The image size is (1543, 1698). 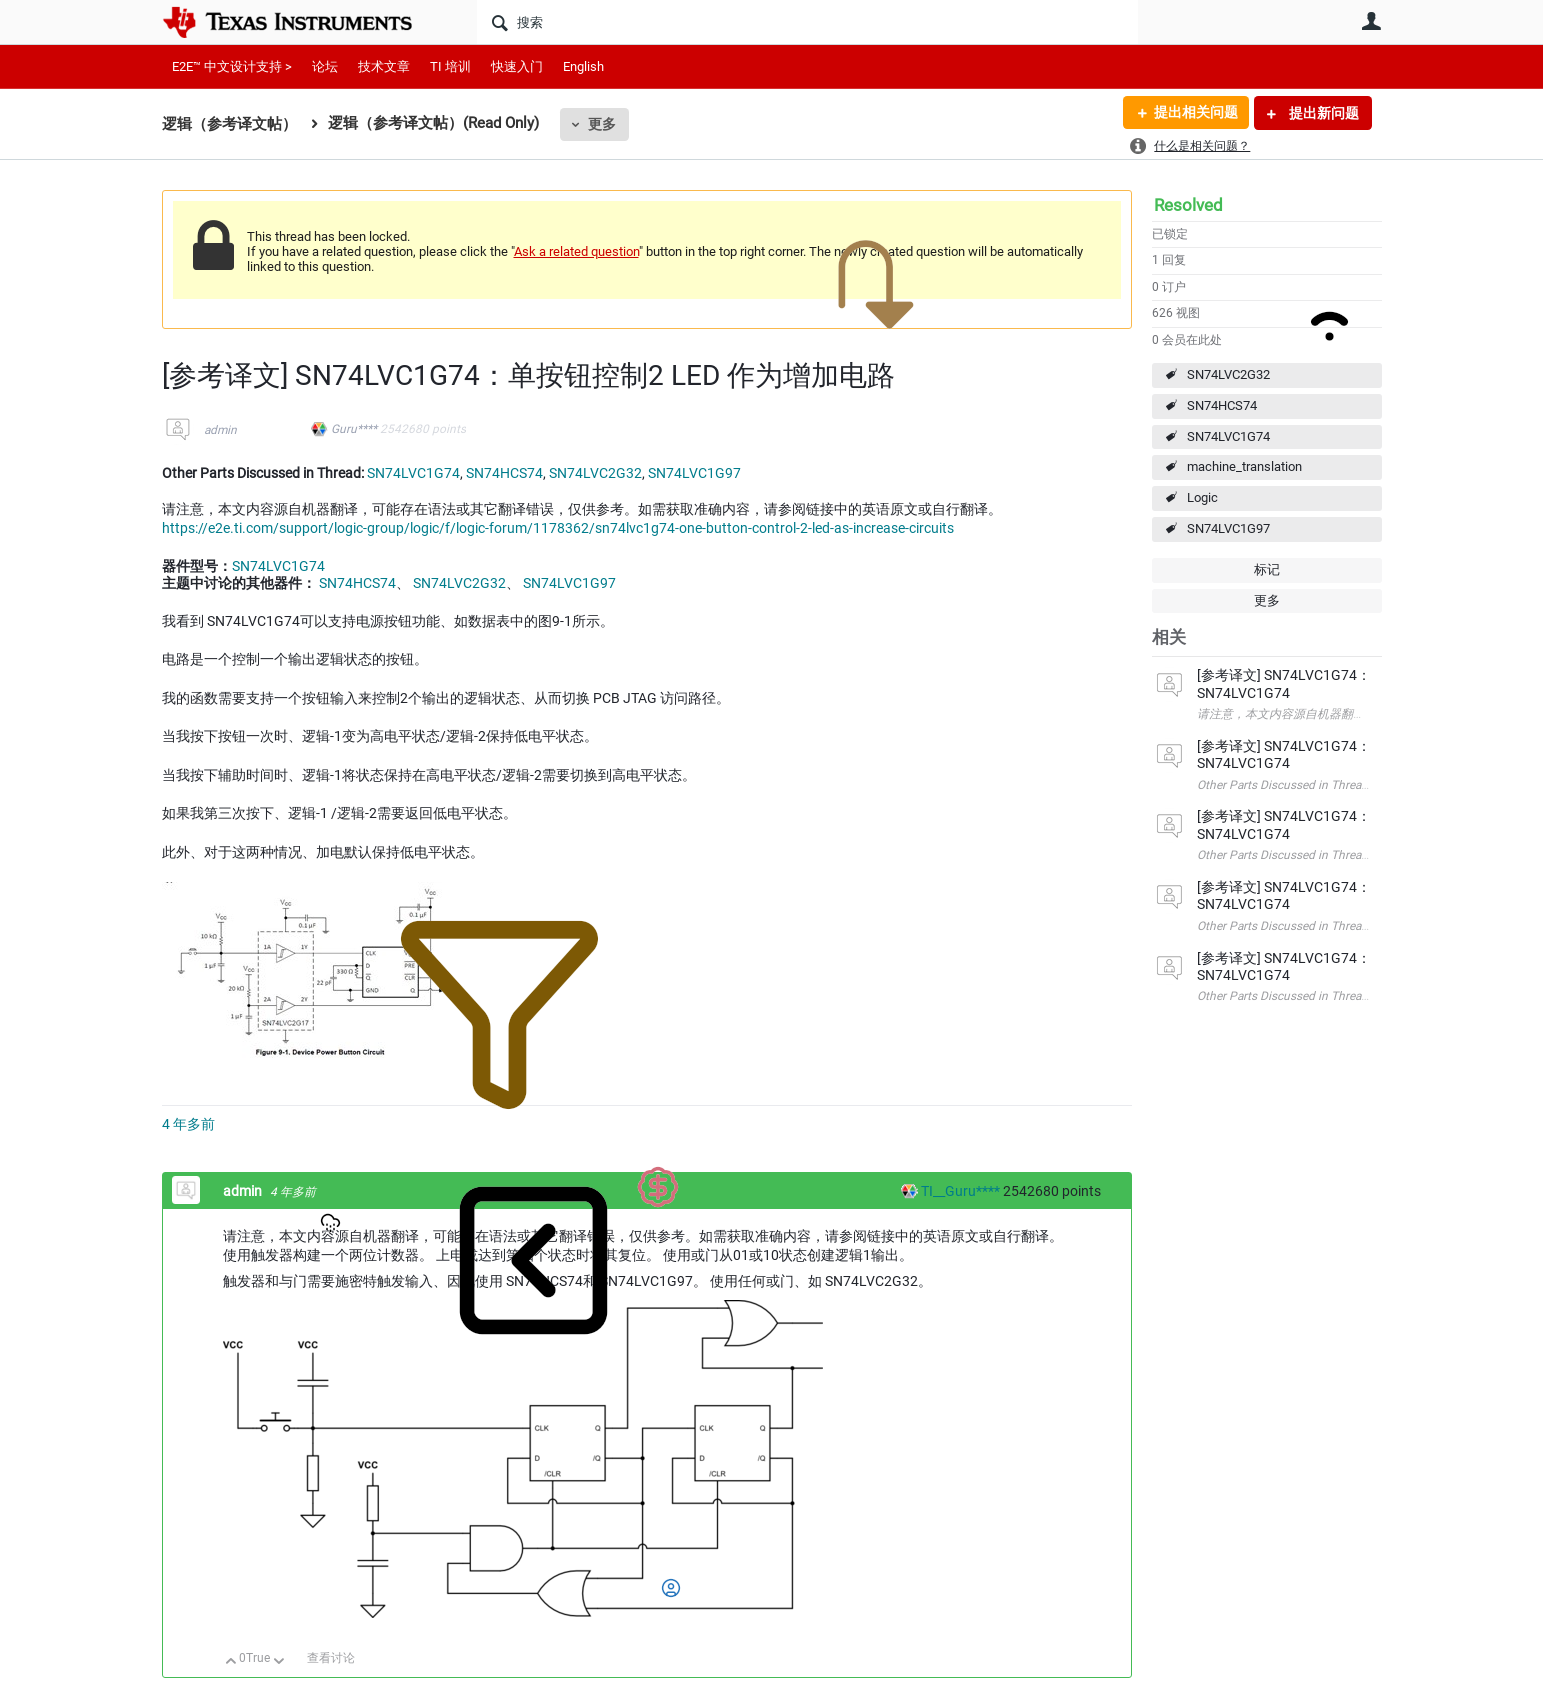 I want to click on indicates weak wifi signal strength, so click(x=1329, y=303).